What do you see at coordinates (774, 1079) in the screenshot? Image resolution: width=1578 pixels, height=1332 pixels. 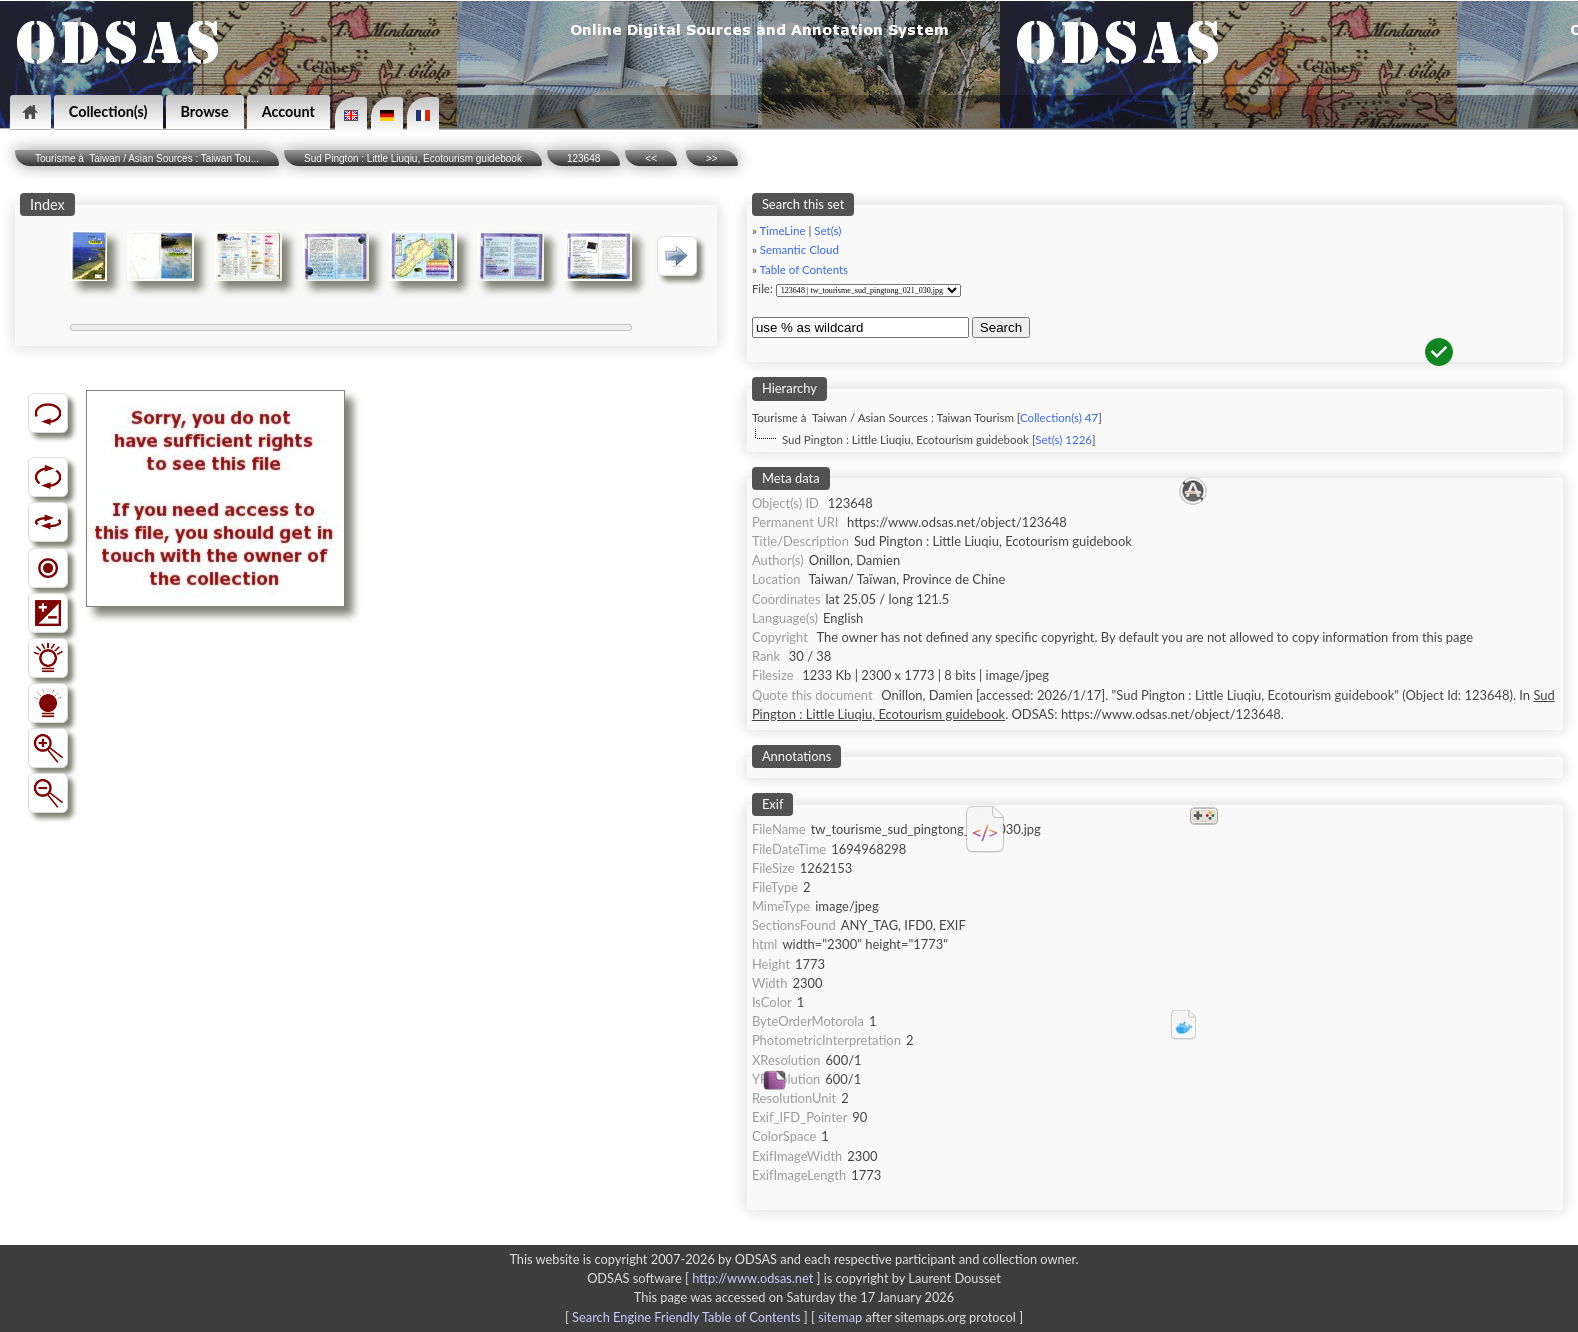 I see `change desktop wallpaper settings` at bounding box center [774, 1079].